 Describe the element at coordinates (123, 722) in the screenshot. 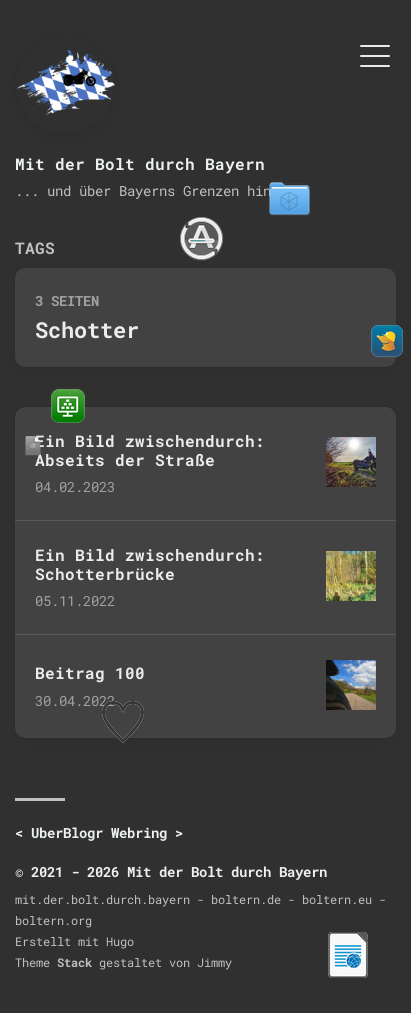

I see `add to favorites` at that location.